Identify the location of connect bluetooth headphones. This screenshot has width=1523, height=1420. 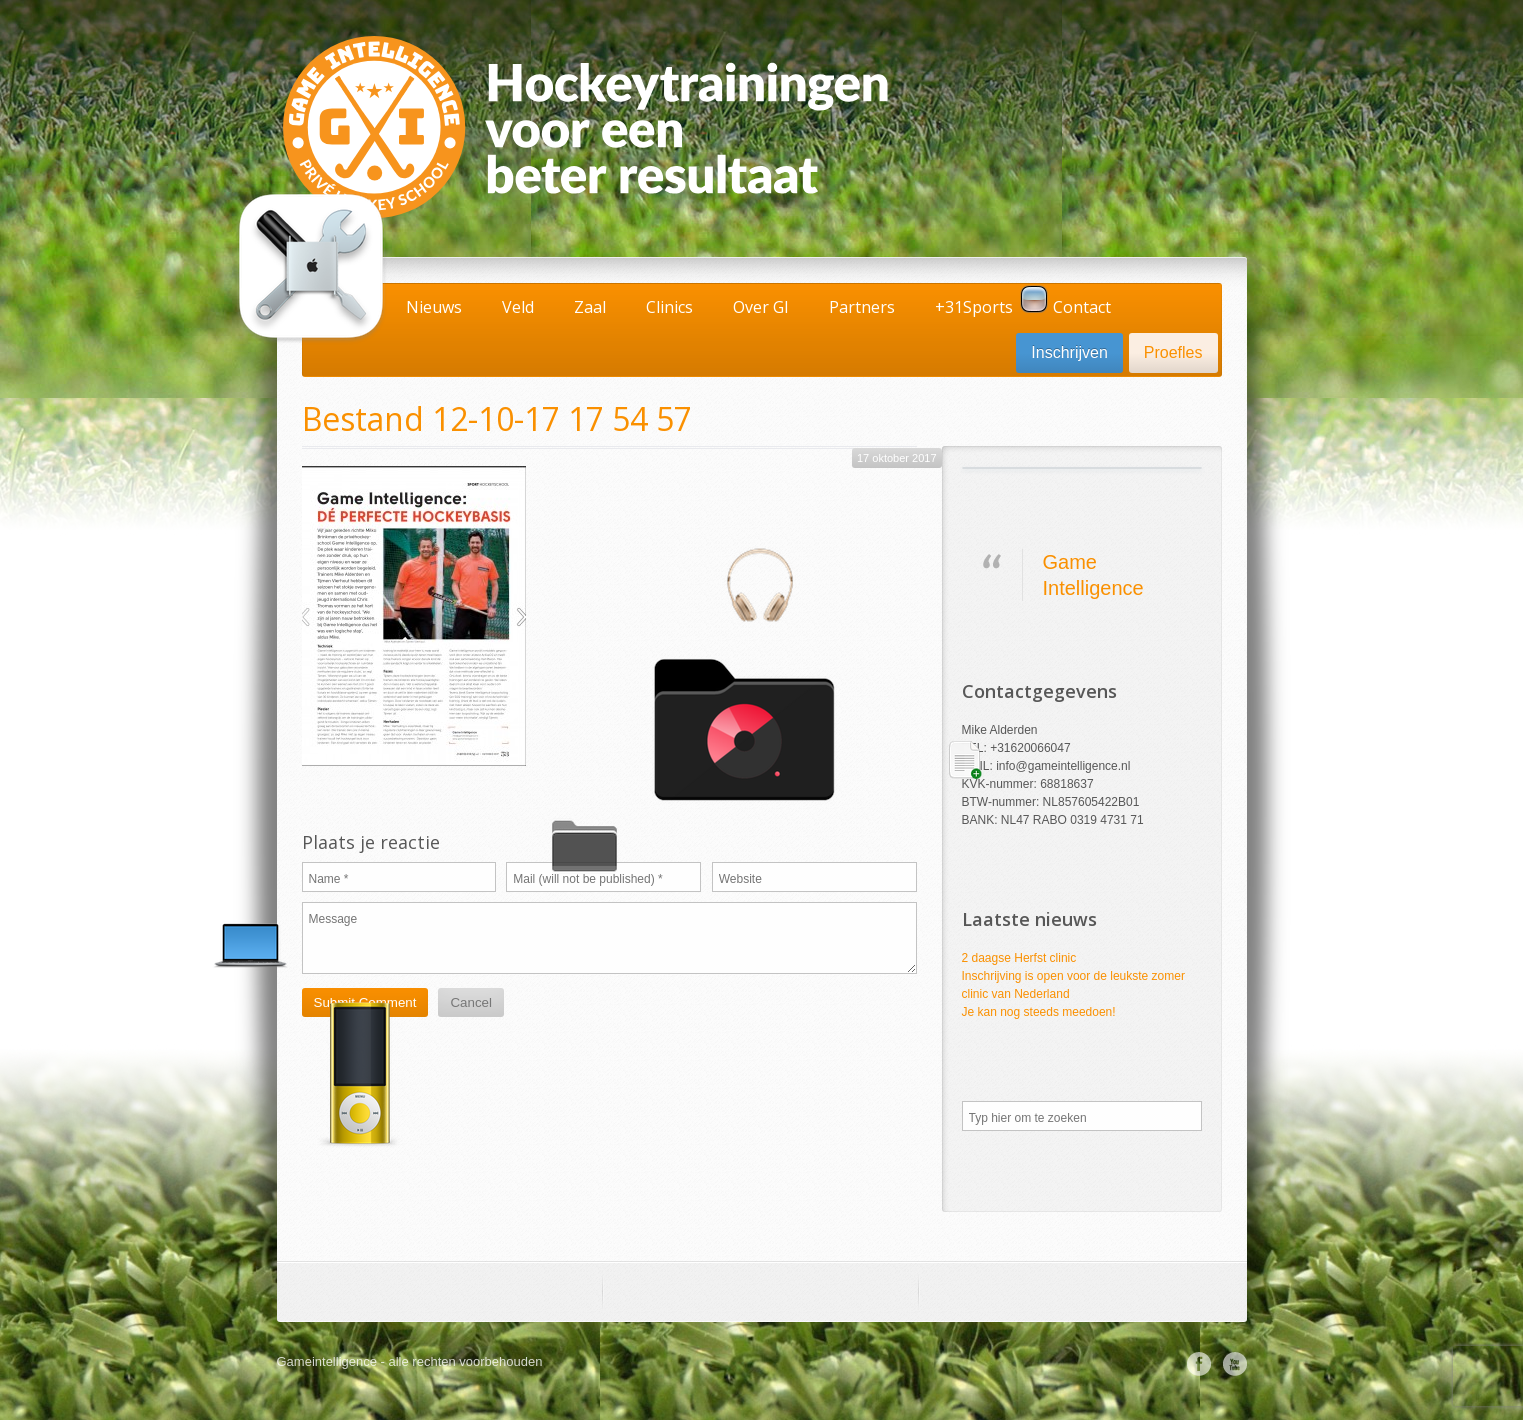
(760, 585).